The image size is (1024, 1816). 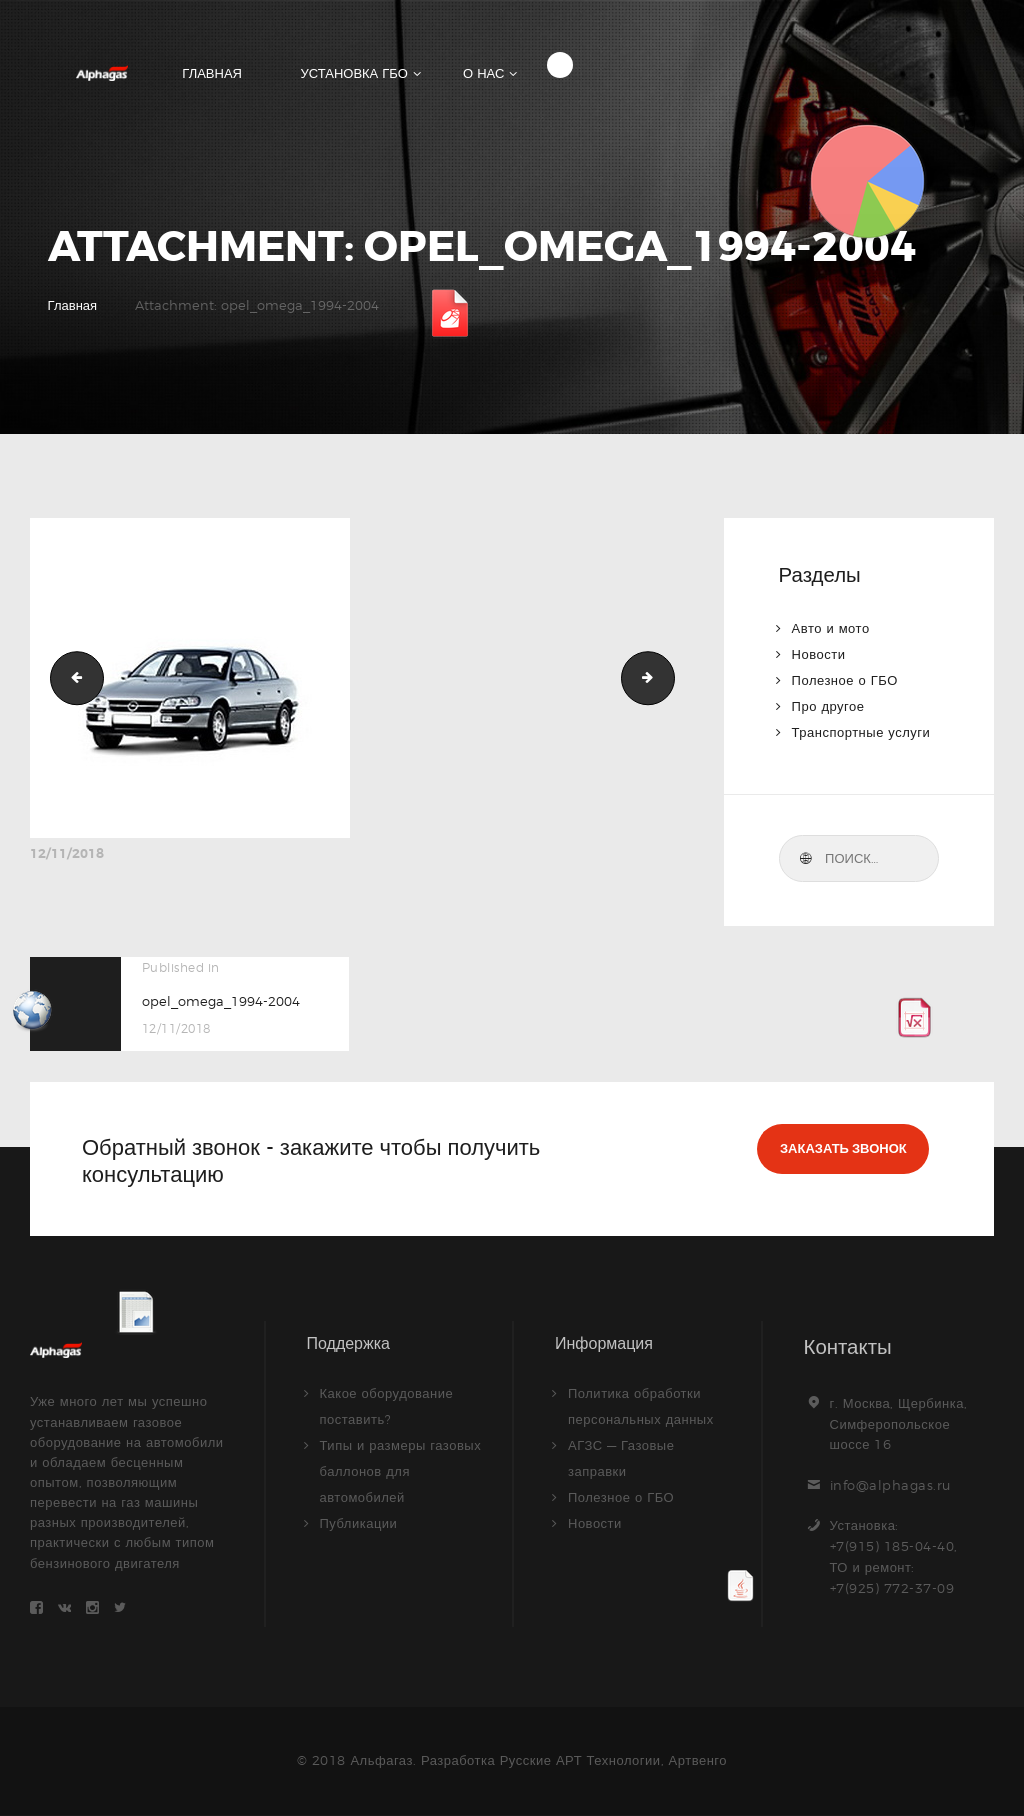 I want to click on a ruby programming language file, so click(x=450, y=314).